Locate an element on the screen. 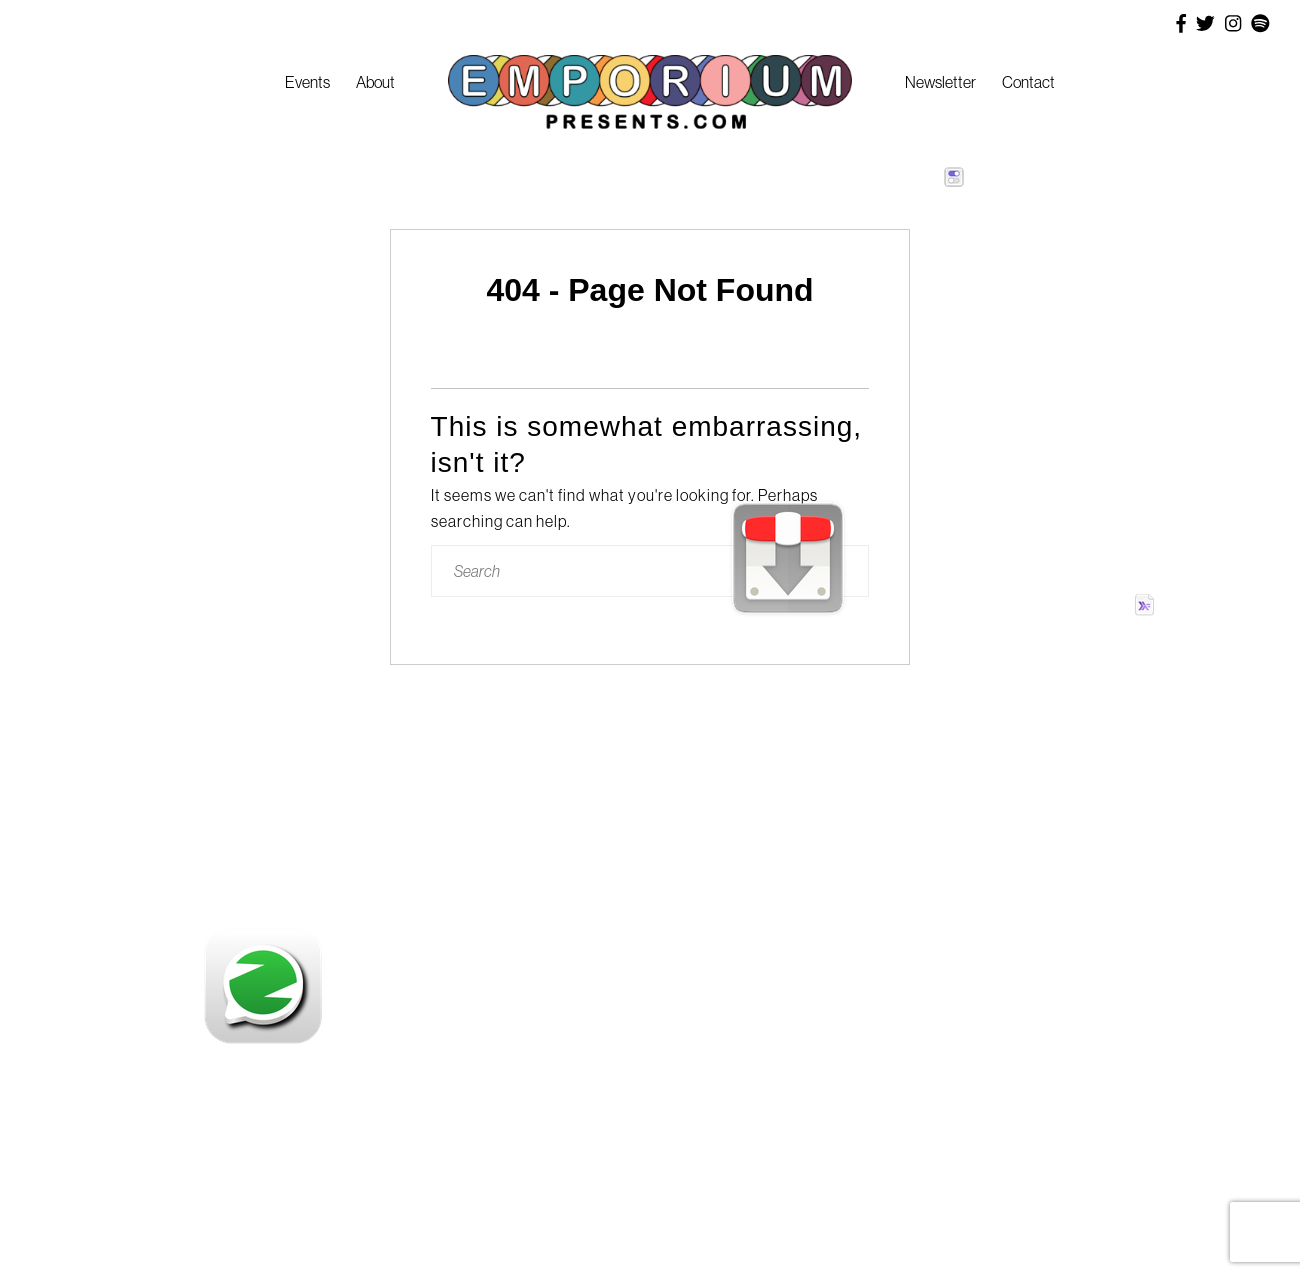  a haskell source code file is located at coordinates (1144, 604).